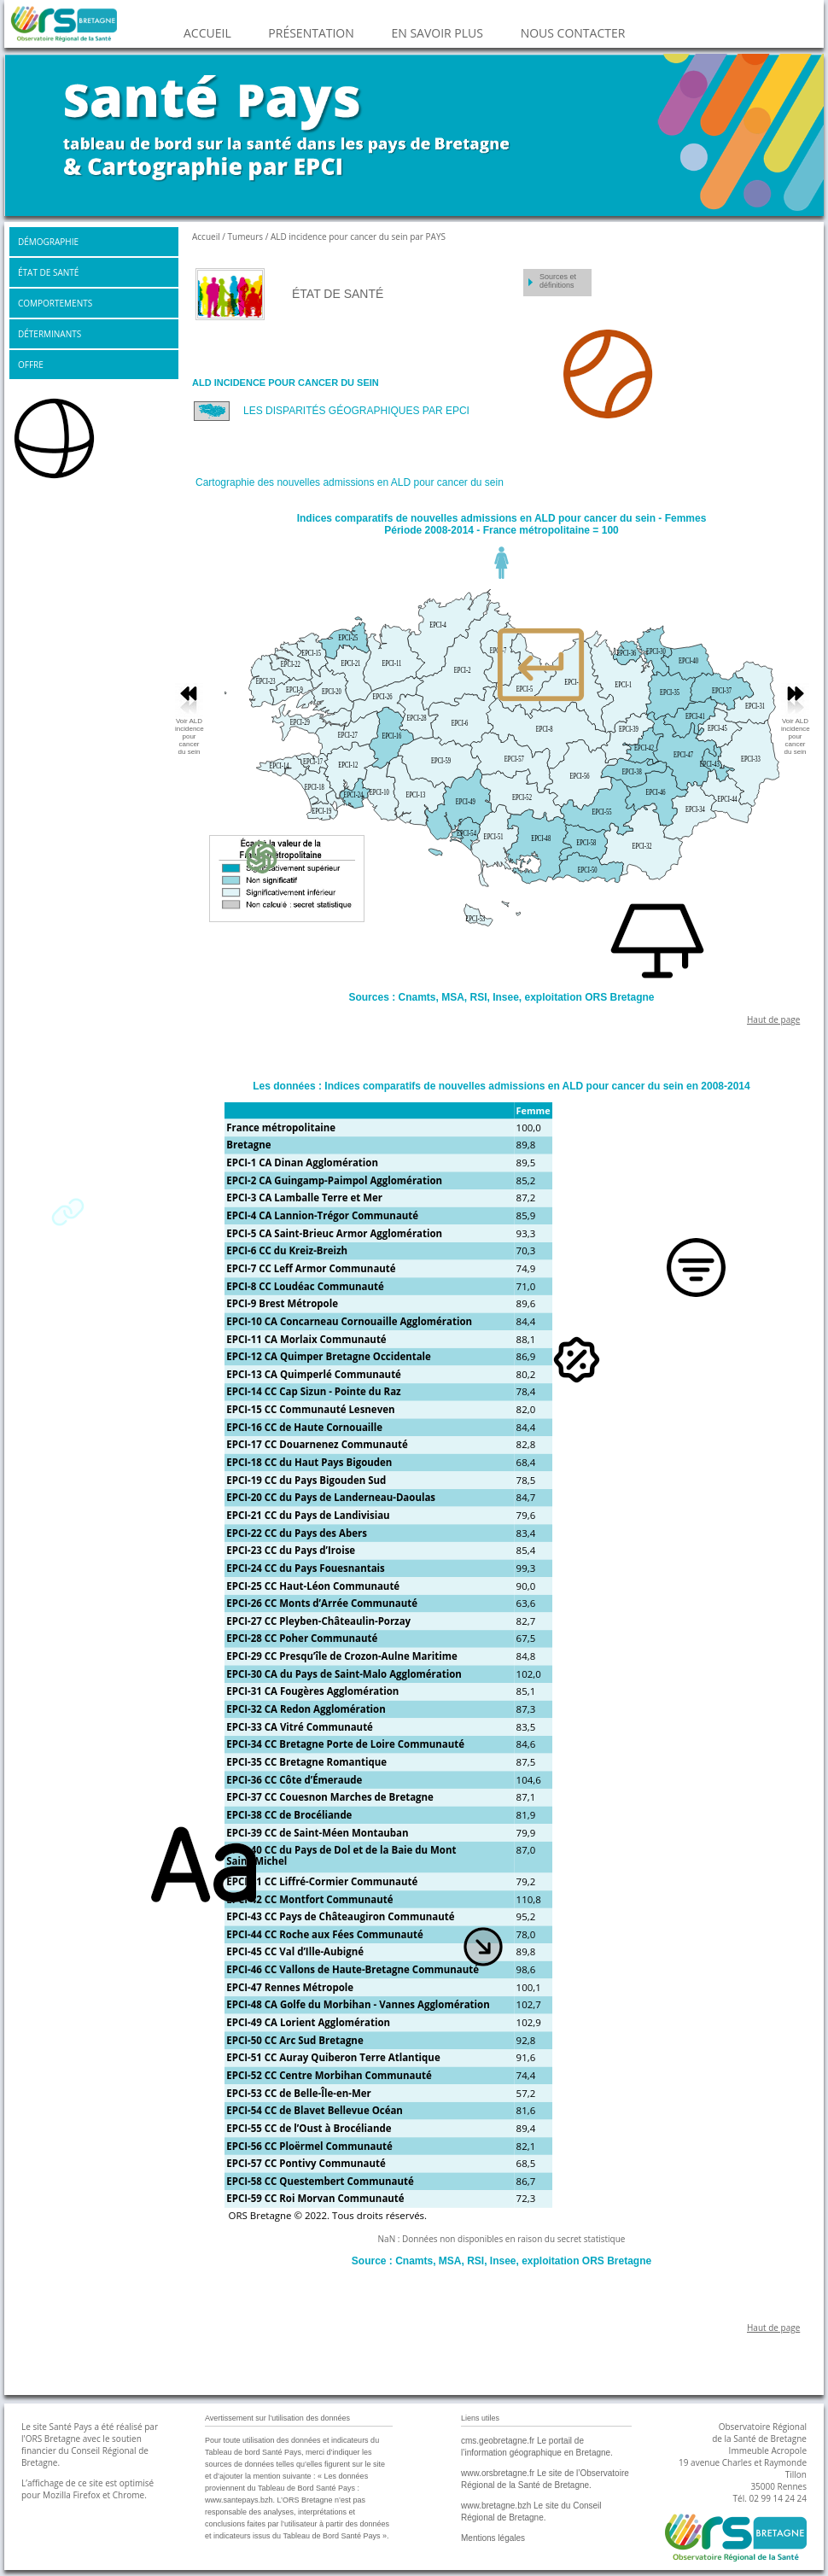 Image resolution: width=828 pixels, height=2576 pixels. What do you see at coordinates (657, 941) in the screenshot?
I see `toggle desk lamp or reading light` at bounding box center [657, 941].